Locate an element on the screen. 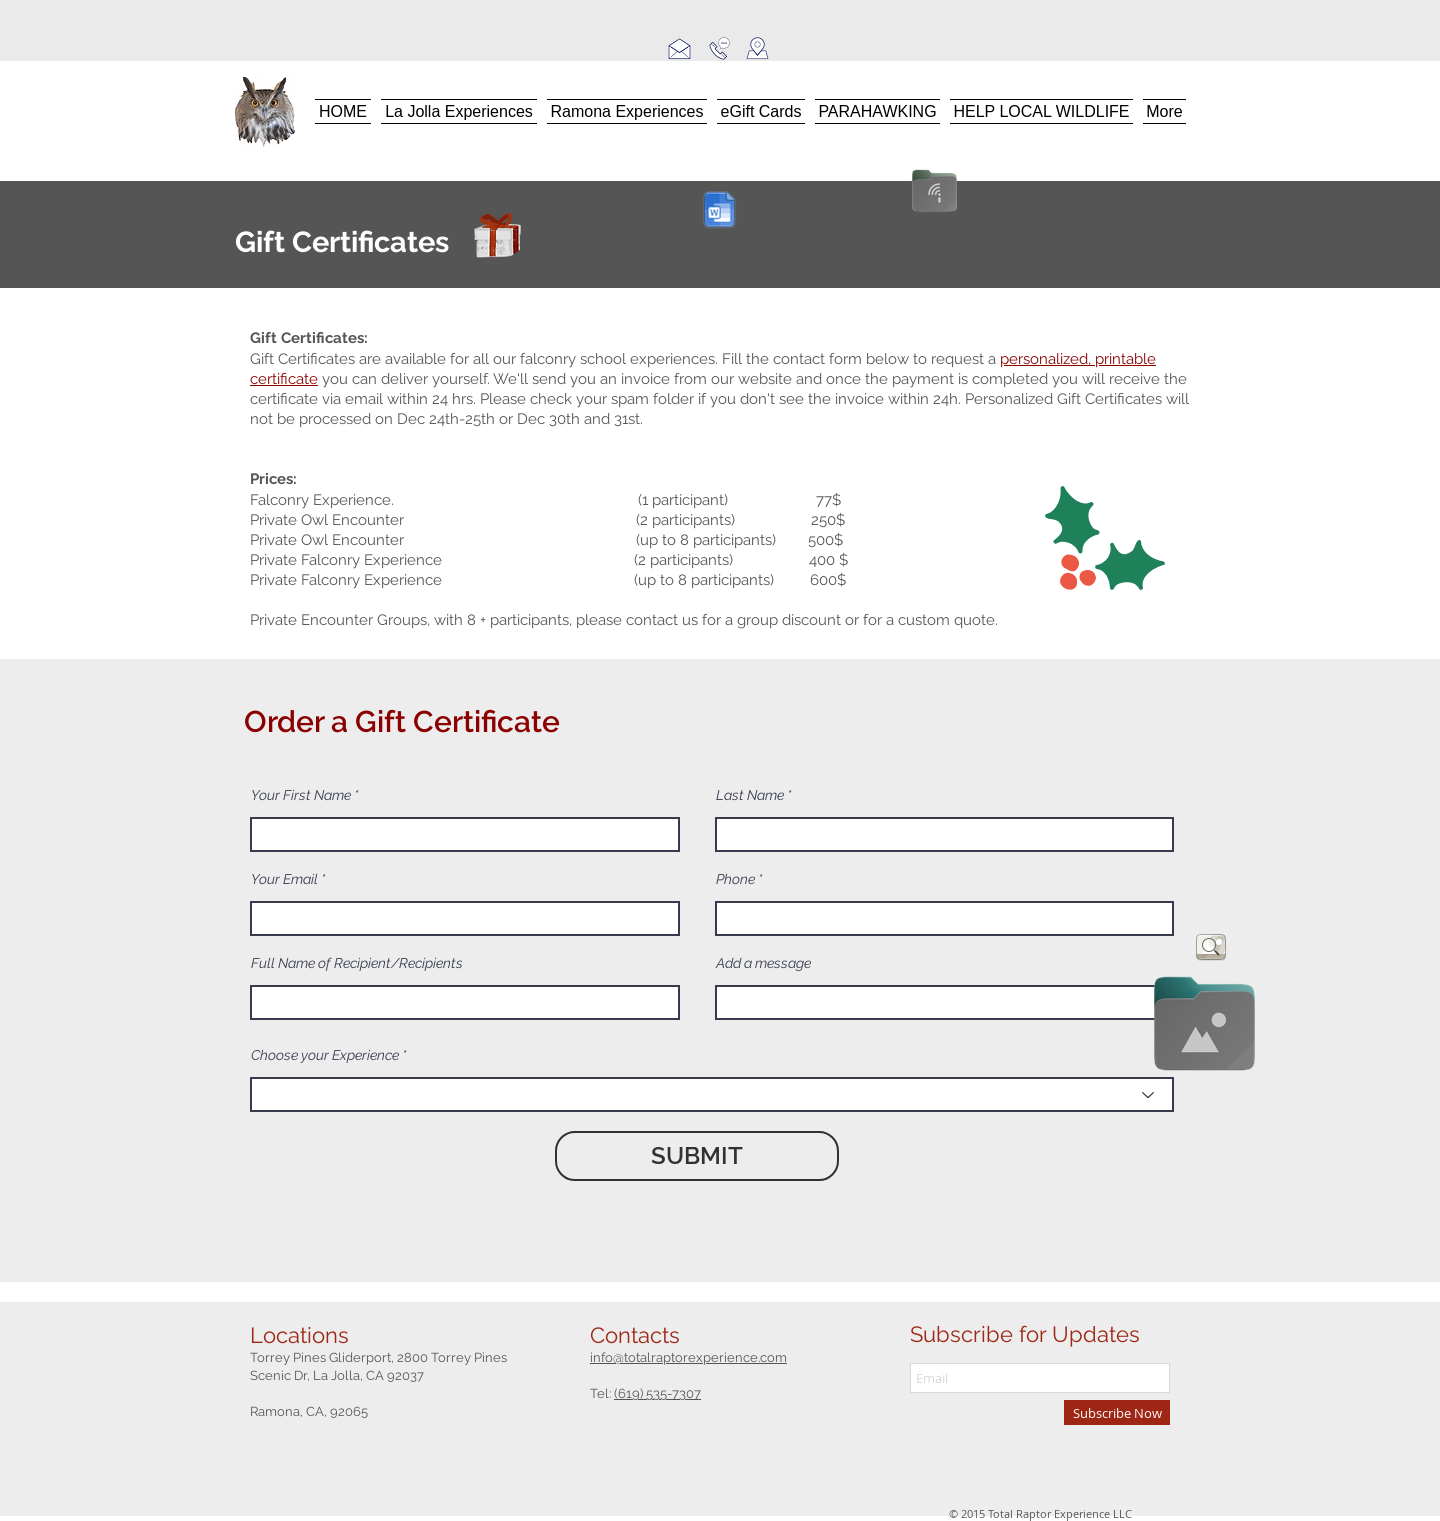 This screenshot has height=1521, width=1440. open eye of gnome image viewer is located at coordinates (1211, 947).